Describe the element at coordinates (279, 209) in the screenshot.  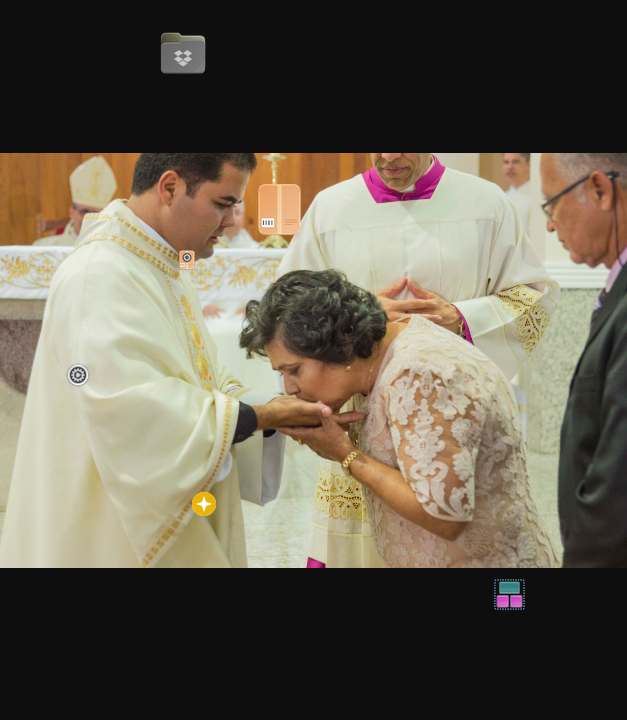
I see `compressed or archived file type indicator` at that location.